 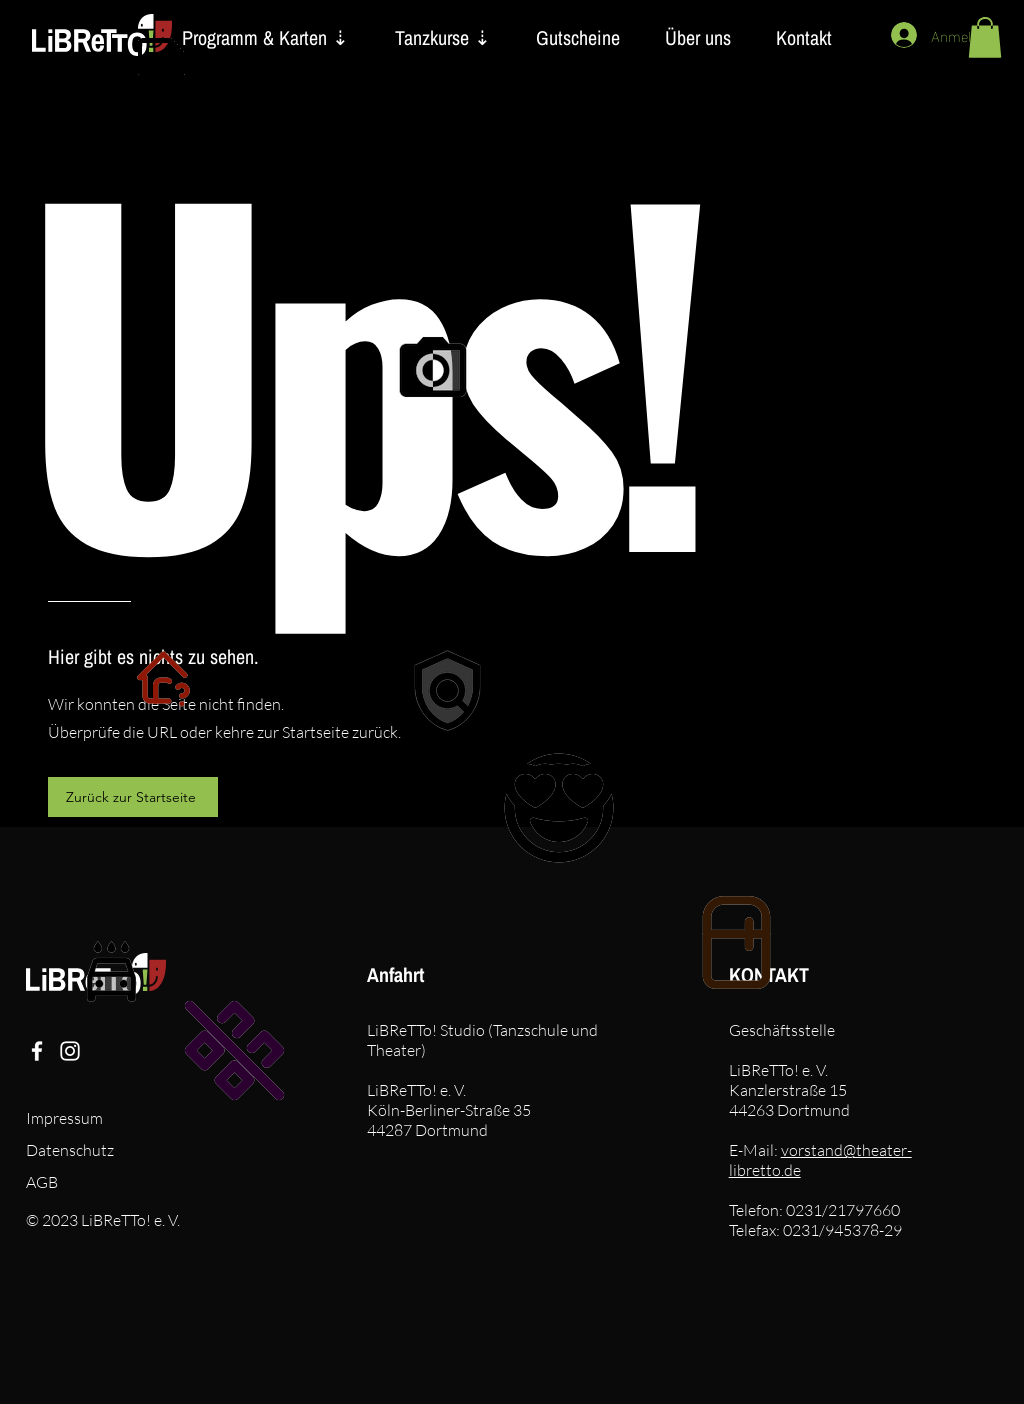 I want to click on components or modules are currently disabled, so click(x=234, y=1050).